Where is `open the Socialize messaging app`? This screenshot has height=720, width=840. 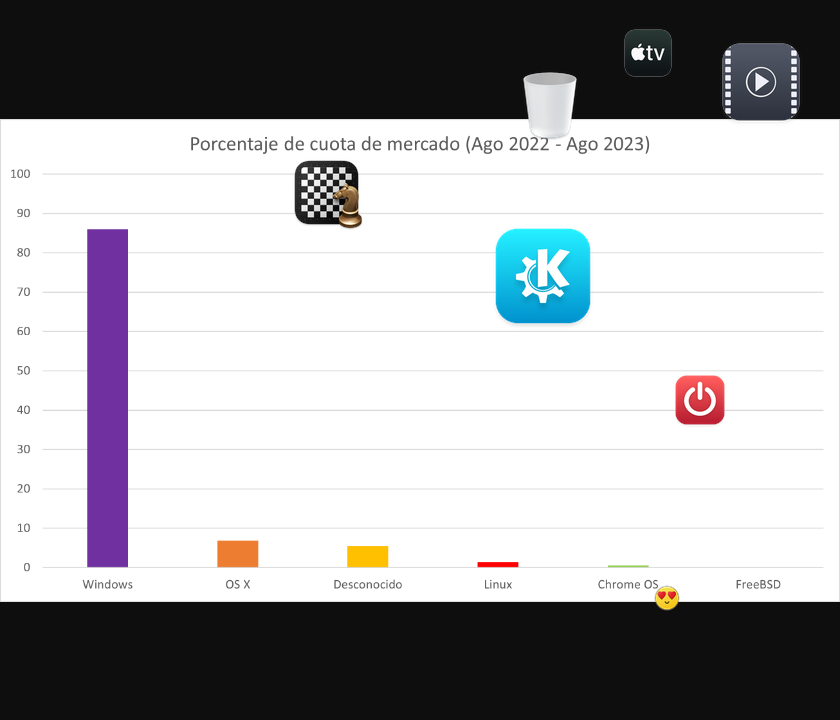
open the Socialize messaging app is located at coordinates (667, 598).